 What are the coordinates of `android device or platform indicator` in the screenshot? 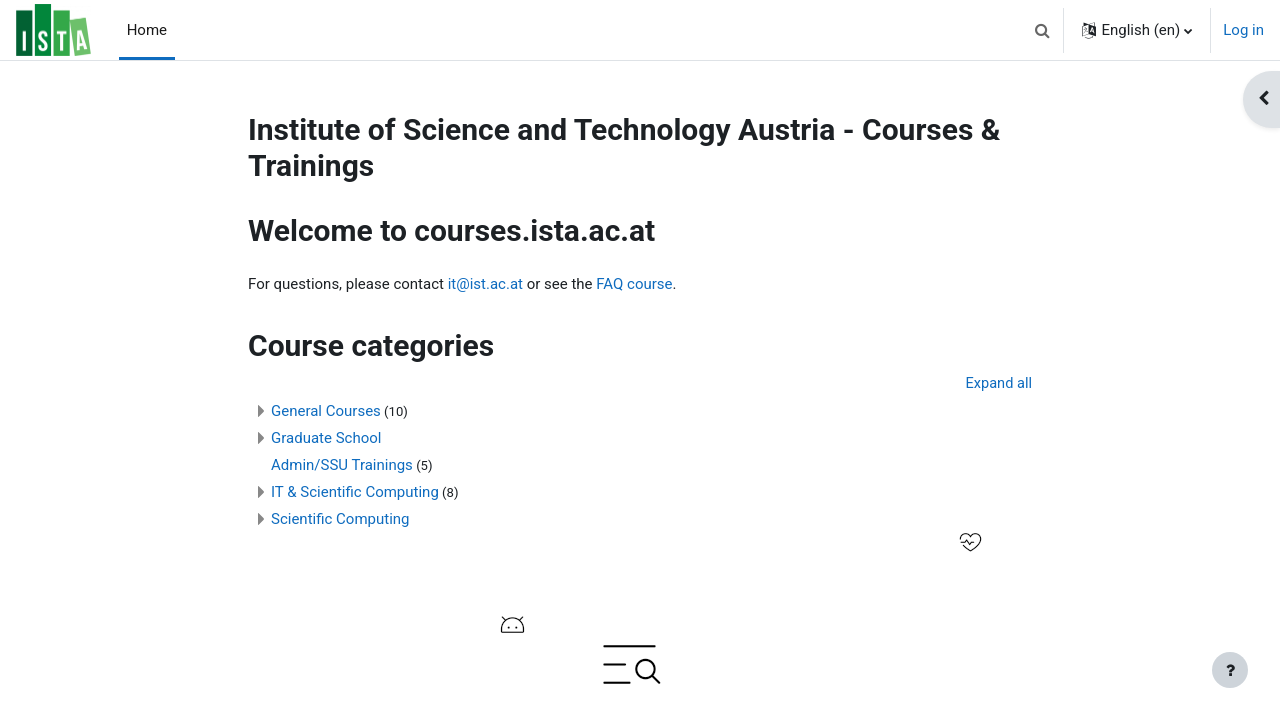 It's located at (512, 625).